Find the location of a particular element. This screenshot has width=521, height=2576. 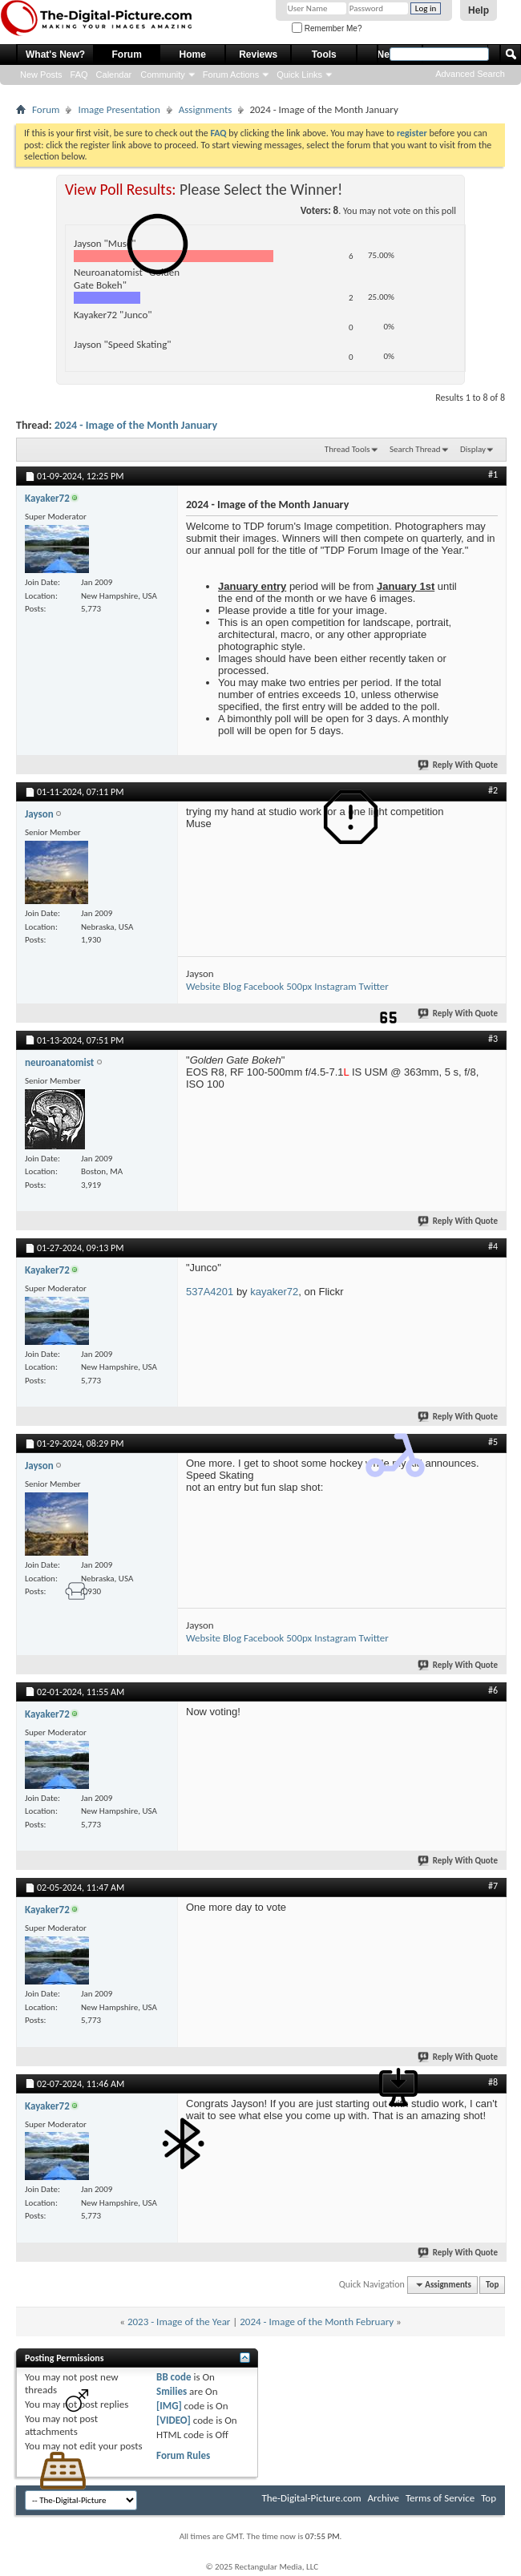

displays the number 65 as a label or badge is located at coordinates (388, 1017).